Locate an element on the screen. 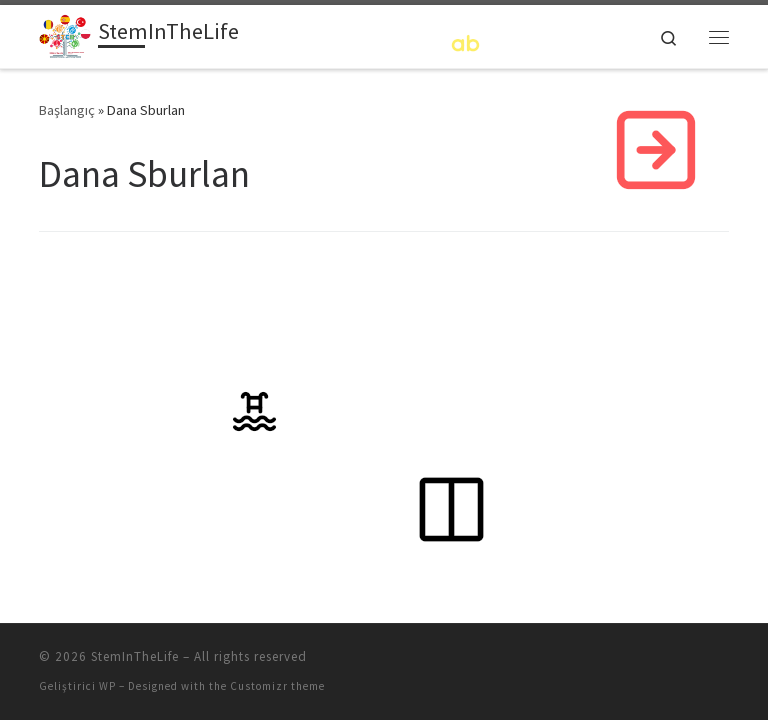 The image size is (768, 720). view pool or swimming amenities is located at coordinates (254, 411).